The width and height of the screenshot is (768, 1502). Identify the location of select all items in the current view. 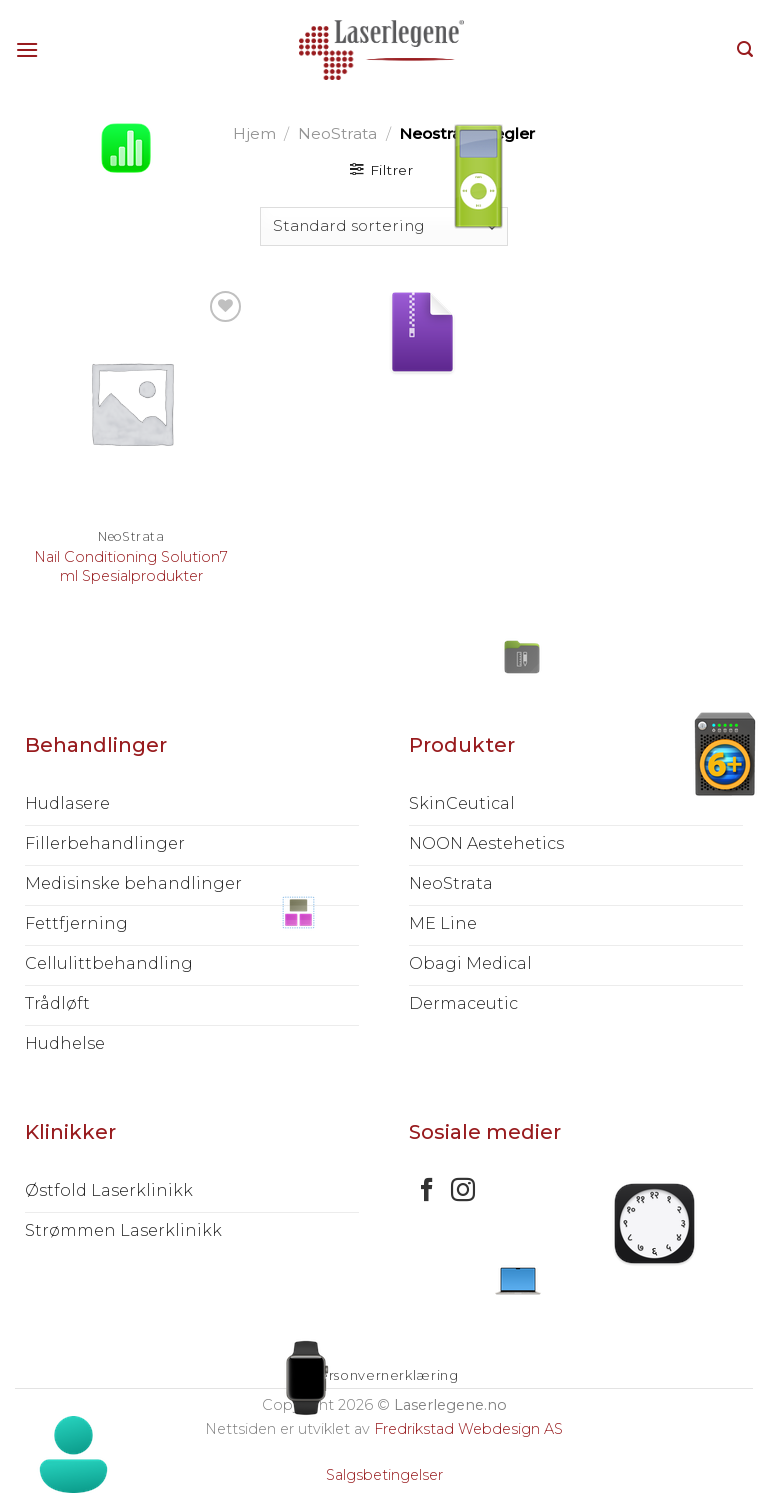
(298, 912).